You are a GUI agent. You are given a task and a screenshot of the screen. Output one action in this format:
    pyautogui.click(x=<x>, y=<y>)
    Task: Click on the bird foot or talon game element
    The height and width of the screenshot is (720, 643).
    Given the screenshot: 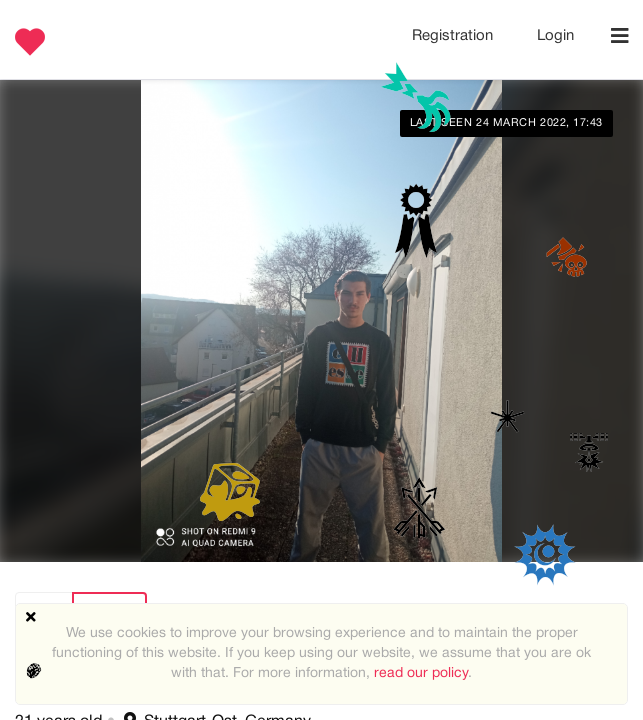 What is the action you would take?
    pyautogui.click(x=415, y=97)
    